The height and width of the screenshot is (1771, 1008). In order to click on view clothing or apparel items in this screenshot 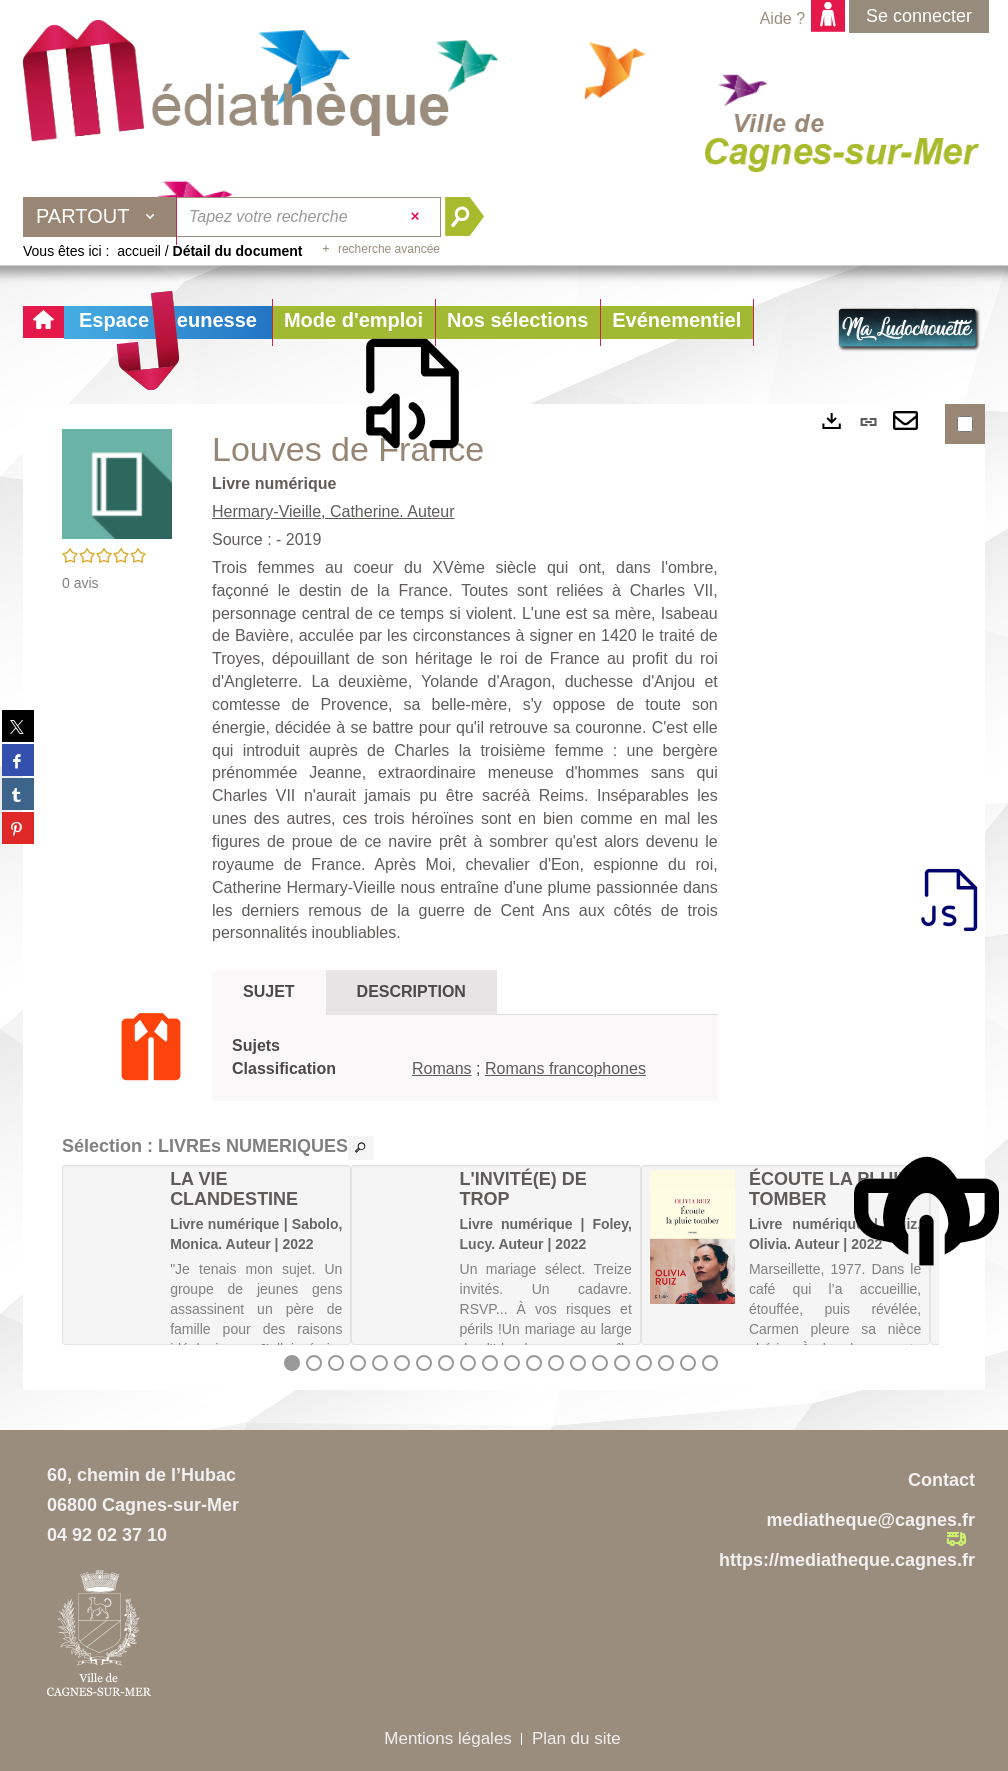, I will do `click(151, 1048)`.